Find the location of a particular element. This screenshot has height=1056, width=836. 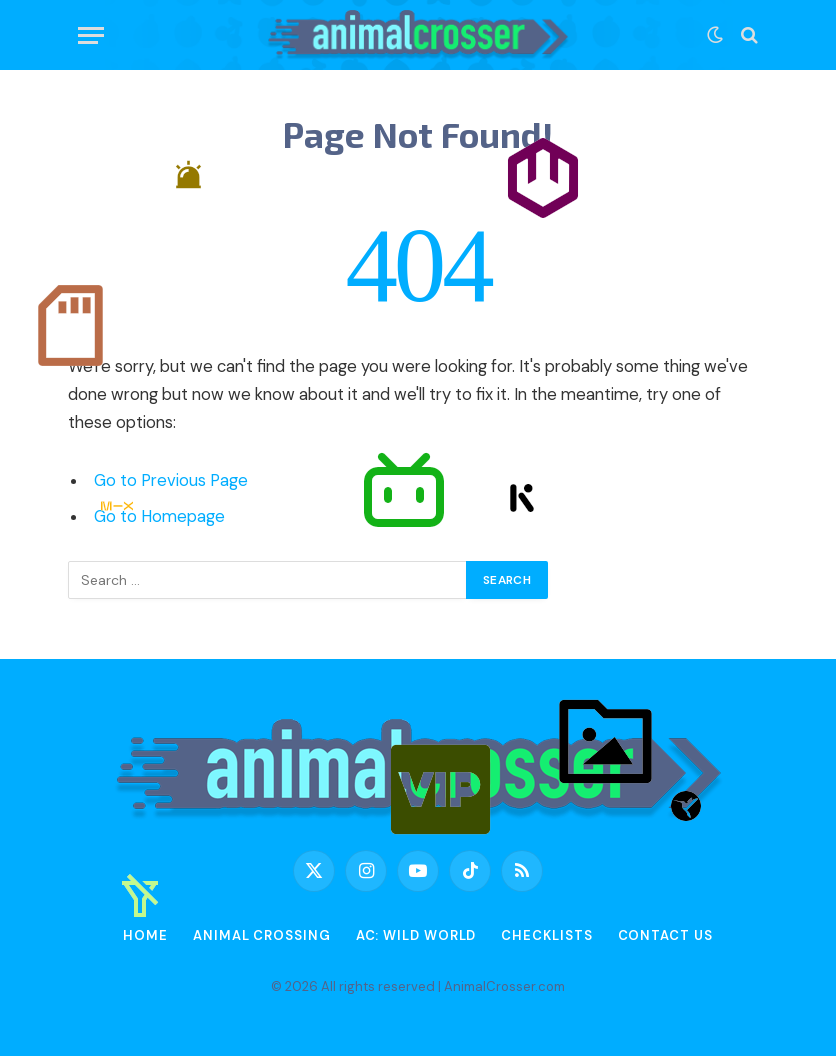

open Bilibili app is located at coordinates (404, 491).